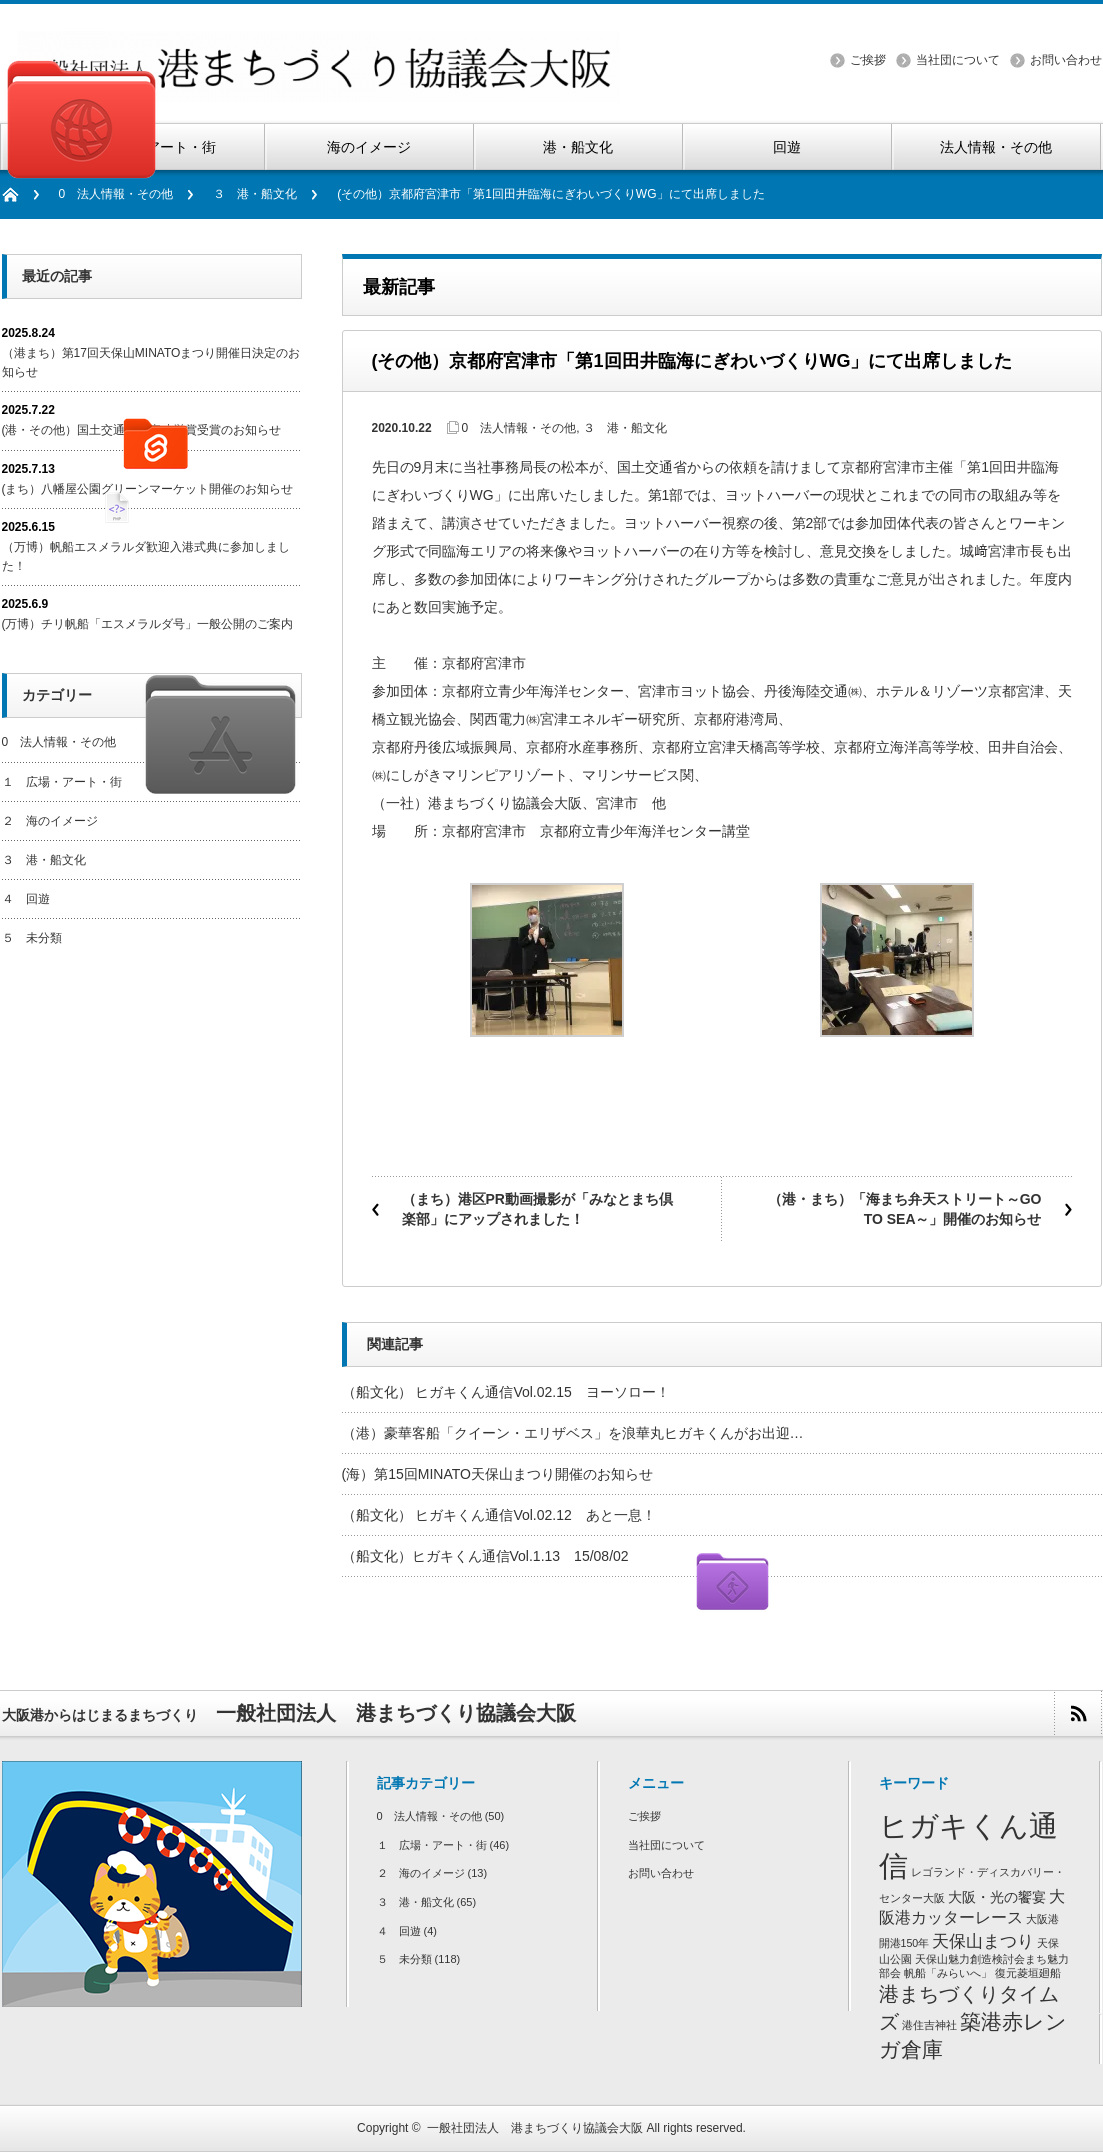 This screenshot has height=2152, width=1103. I want to click on access public or shared folder, so click(732, 1581).